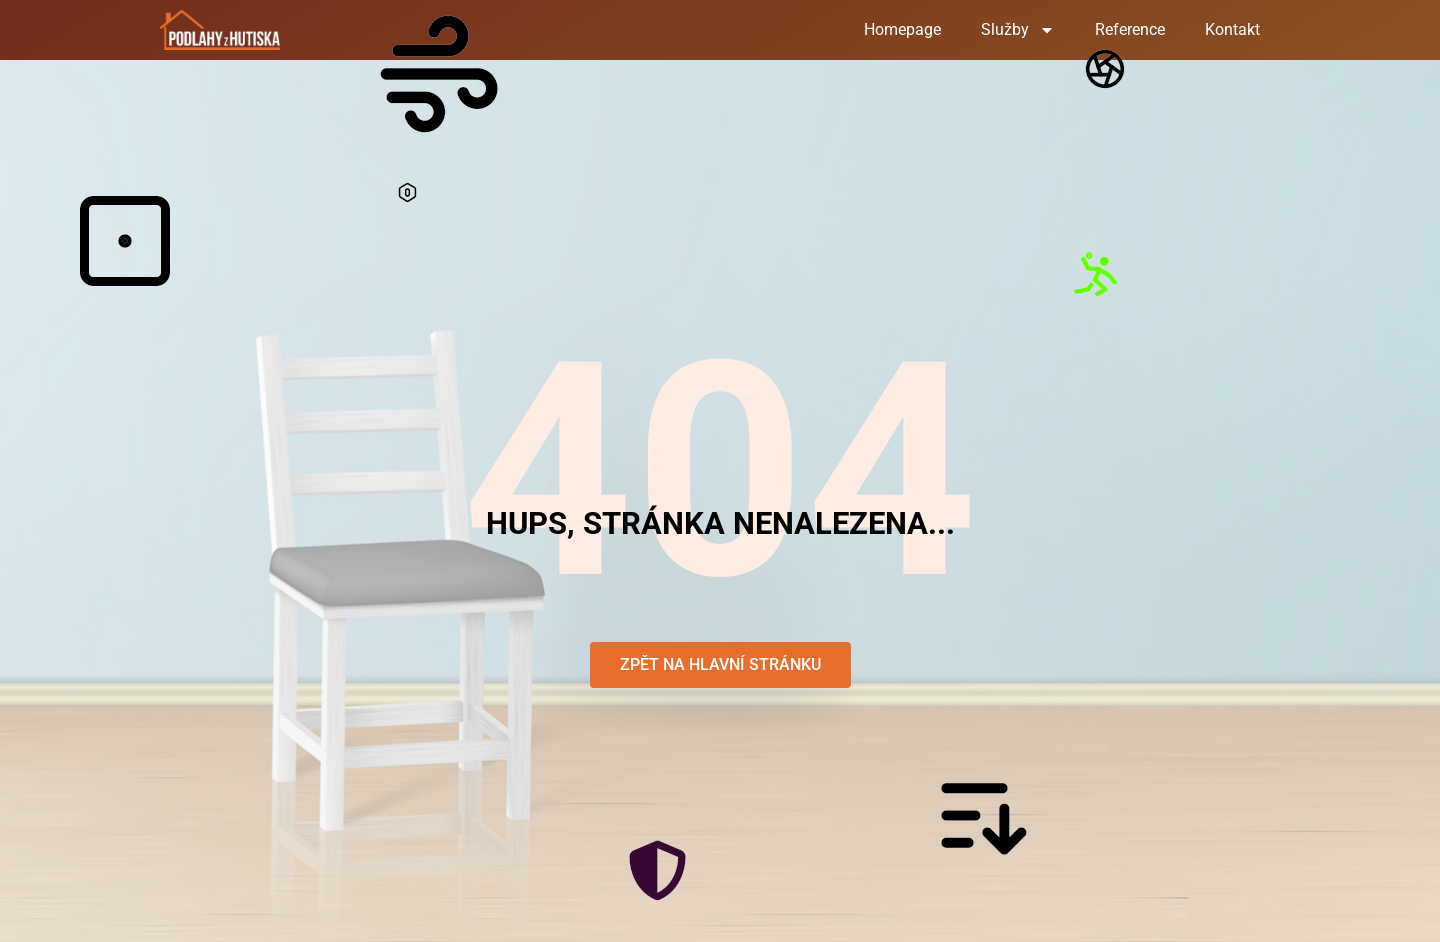 This screenshot has width=1440, height=942. Describe the element at coordinates (1095, 273) in the screenshot. I see `access handball game or sports activity` at that location.